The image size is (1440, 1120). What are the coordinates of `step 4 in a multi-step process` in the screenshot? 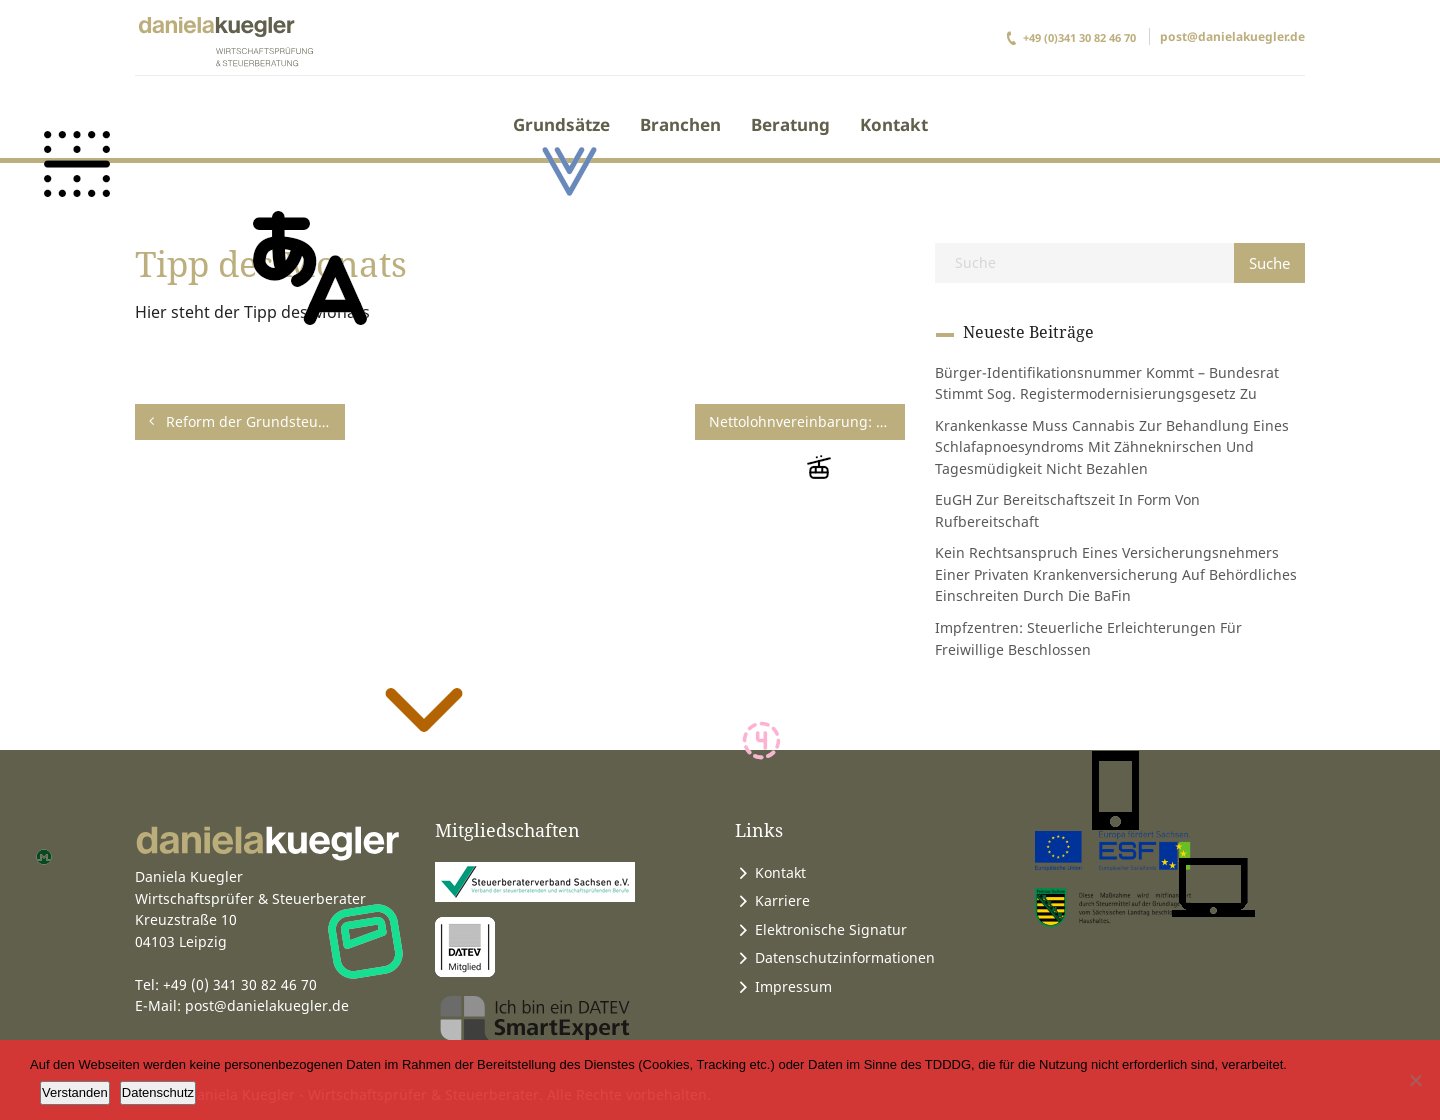 It's located at (761, 740).